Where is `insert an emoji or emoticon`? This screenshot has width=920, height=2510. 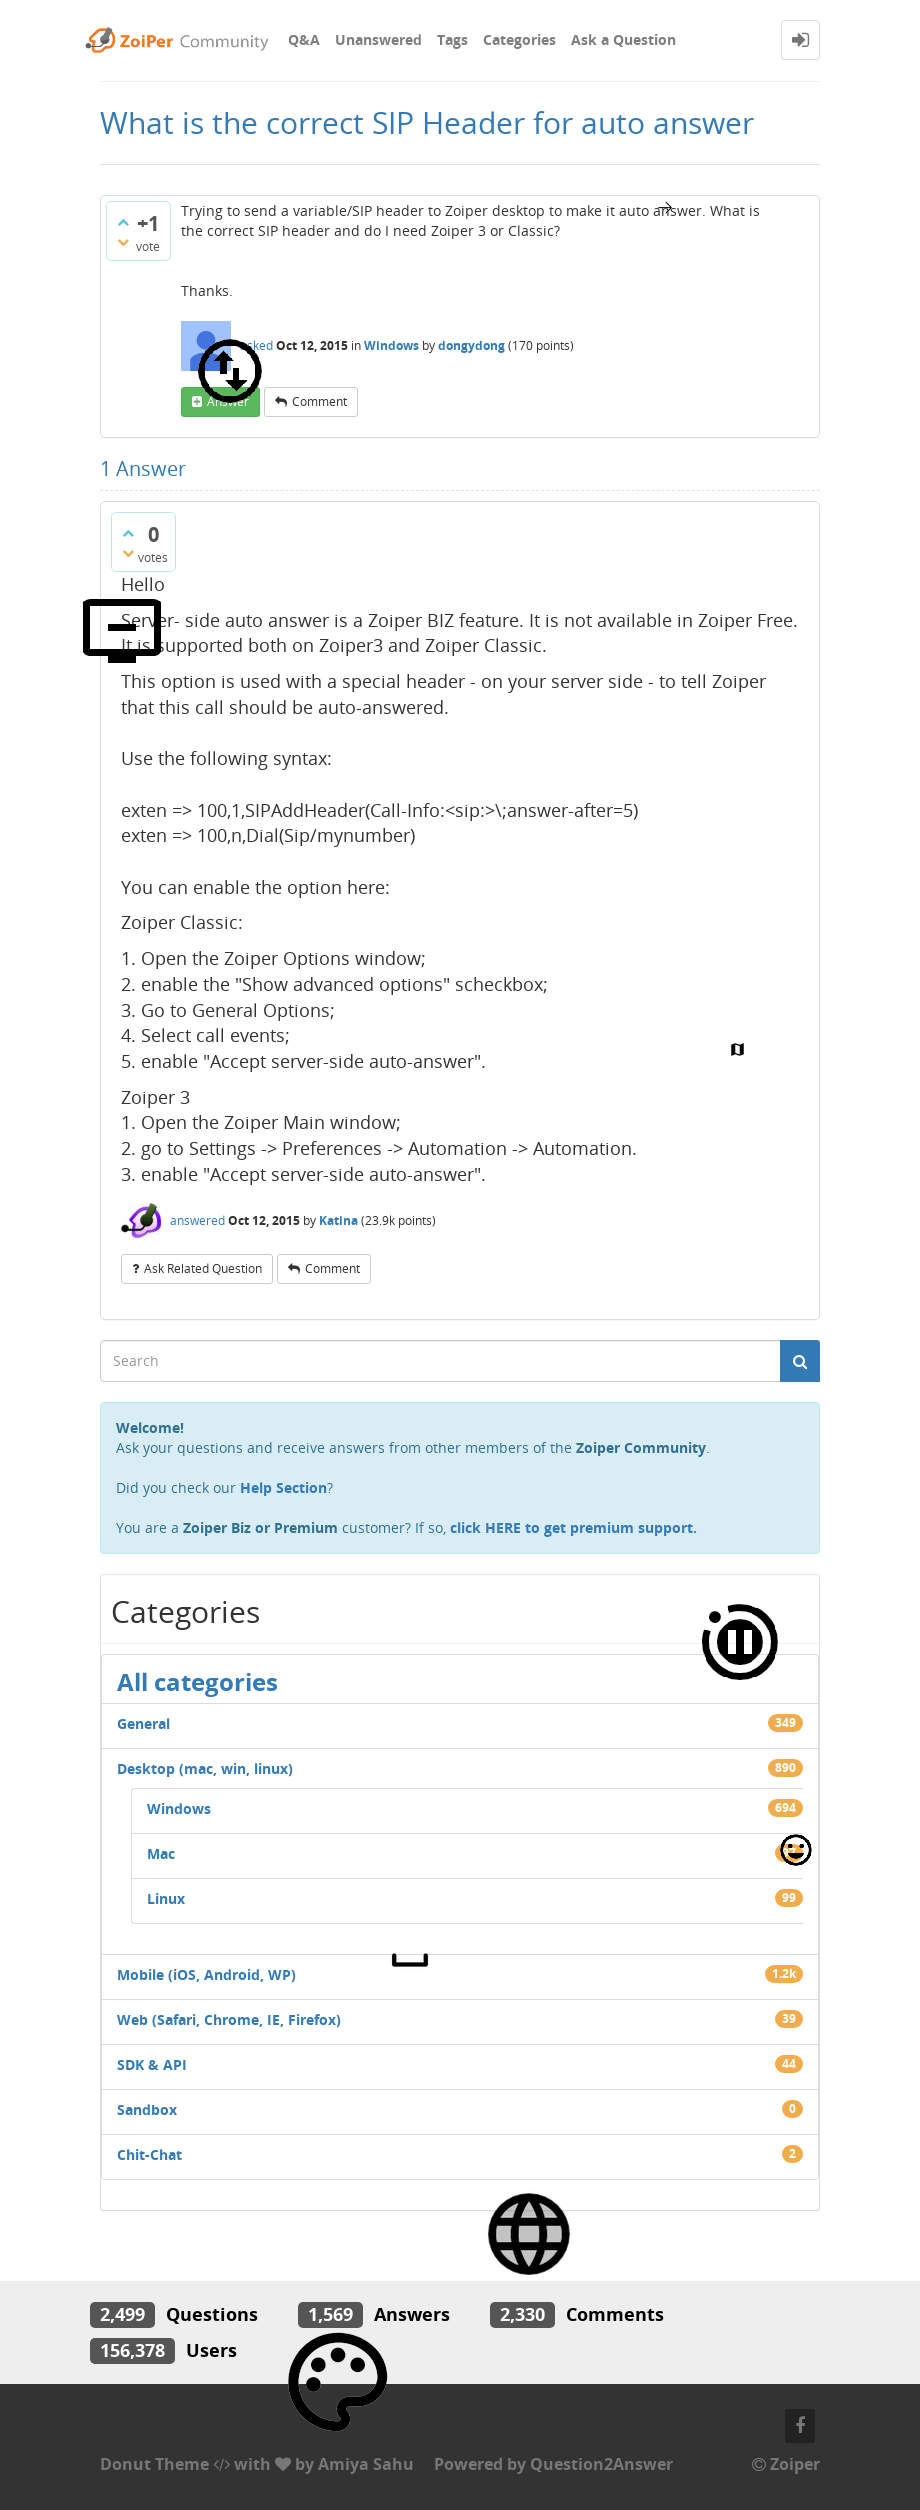
insert an emoji or emoticon is located at coordinates (796, 1850).